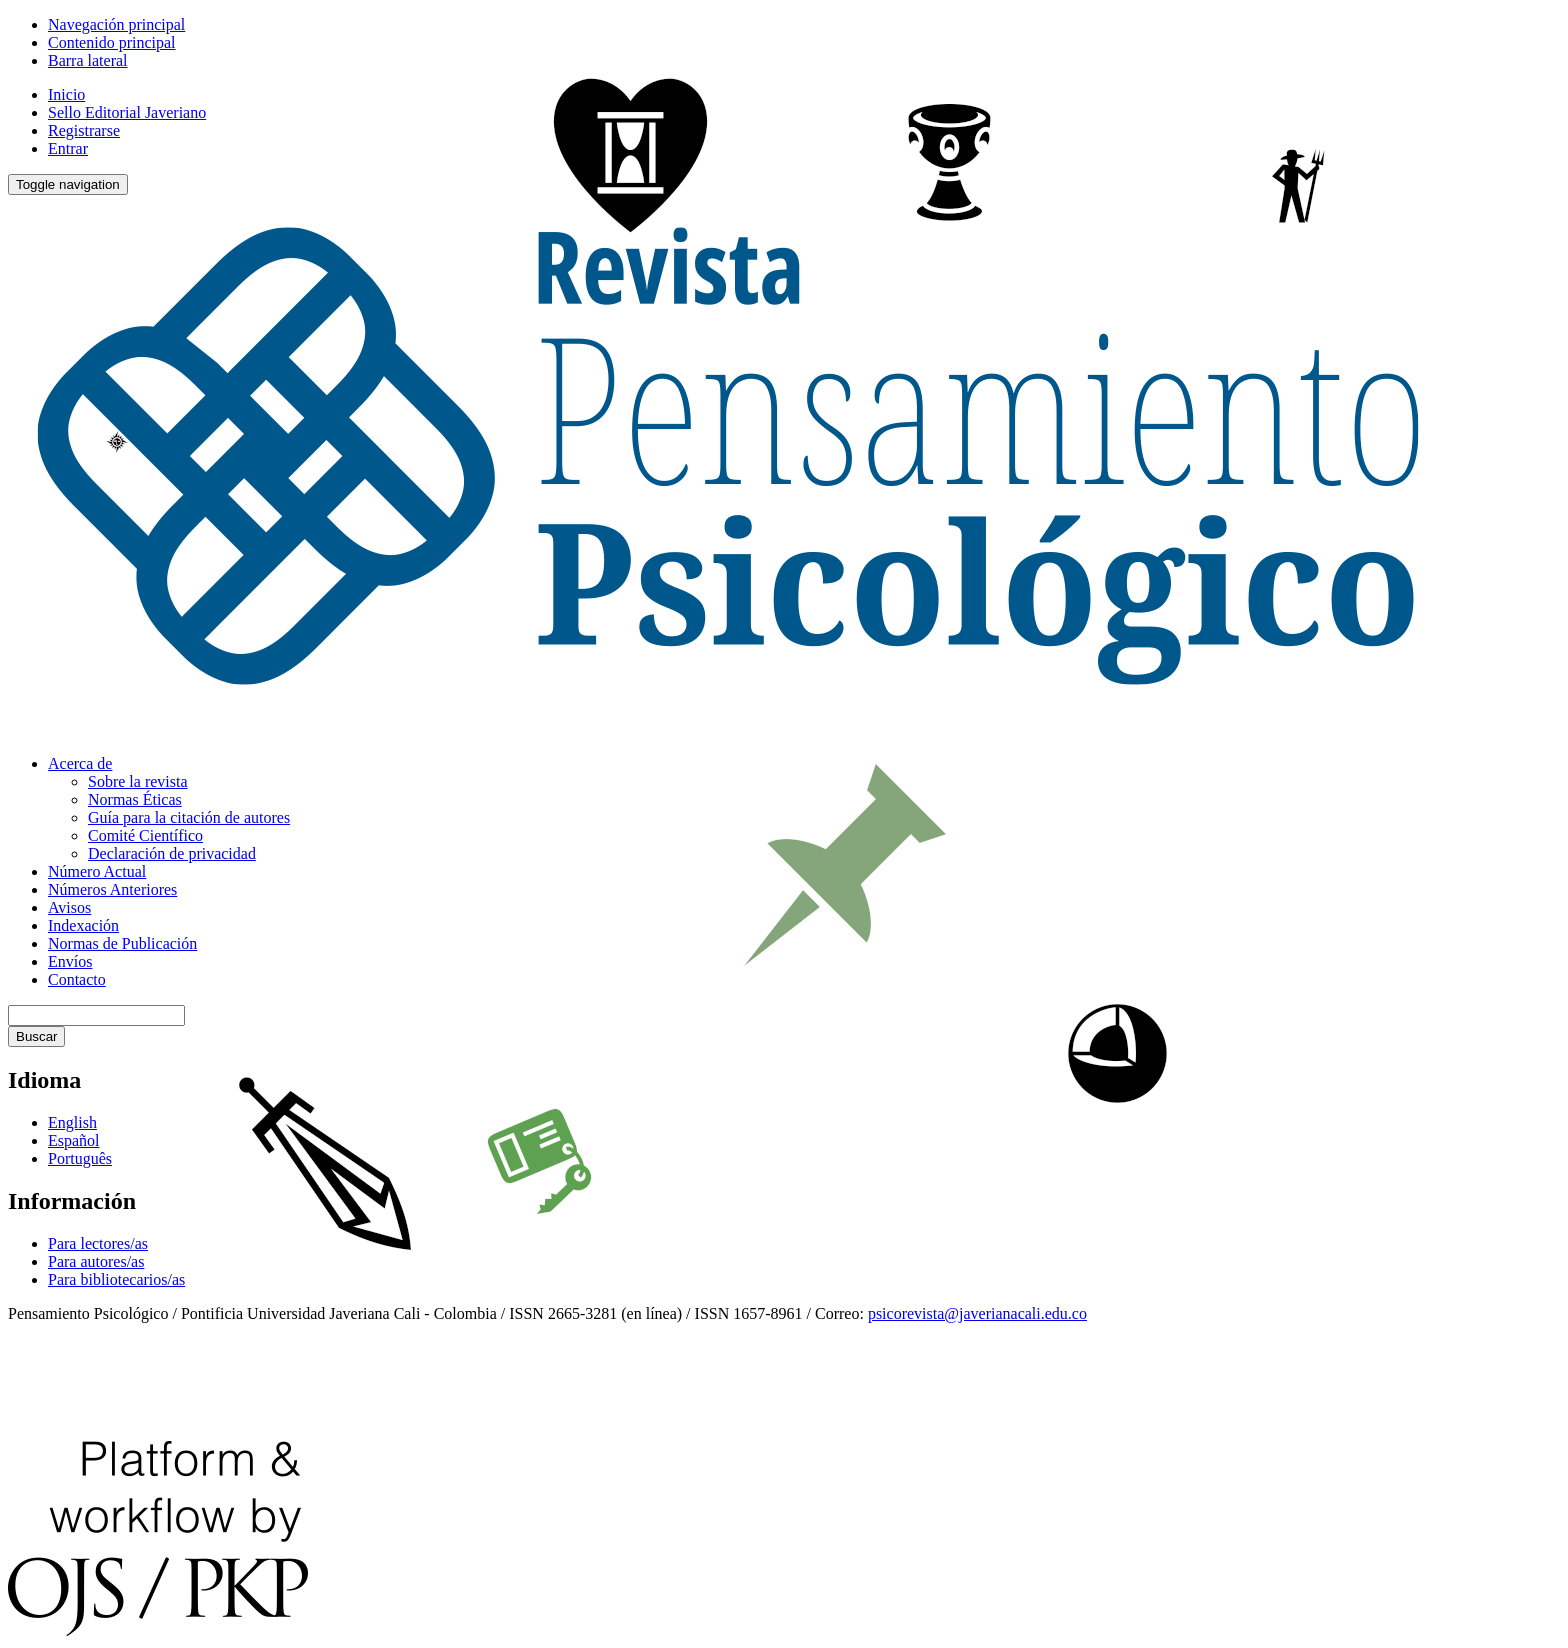 This screenshot has height=1648, width=1568. What do you see at coordinates (630, 155) in the screenshot?
I see `indicates a lasting relationship or permanent bond in a game` at bounding box center [630, 155].